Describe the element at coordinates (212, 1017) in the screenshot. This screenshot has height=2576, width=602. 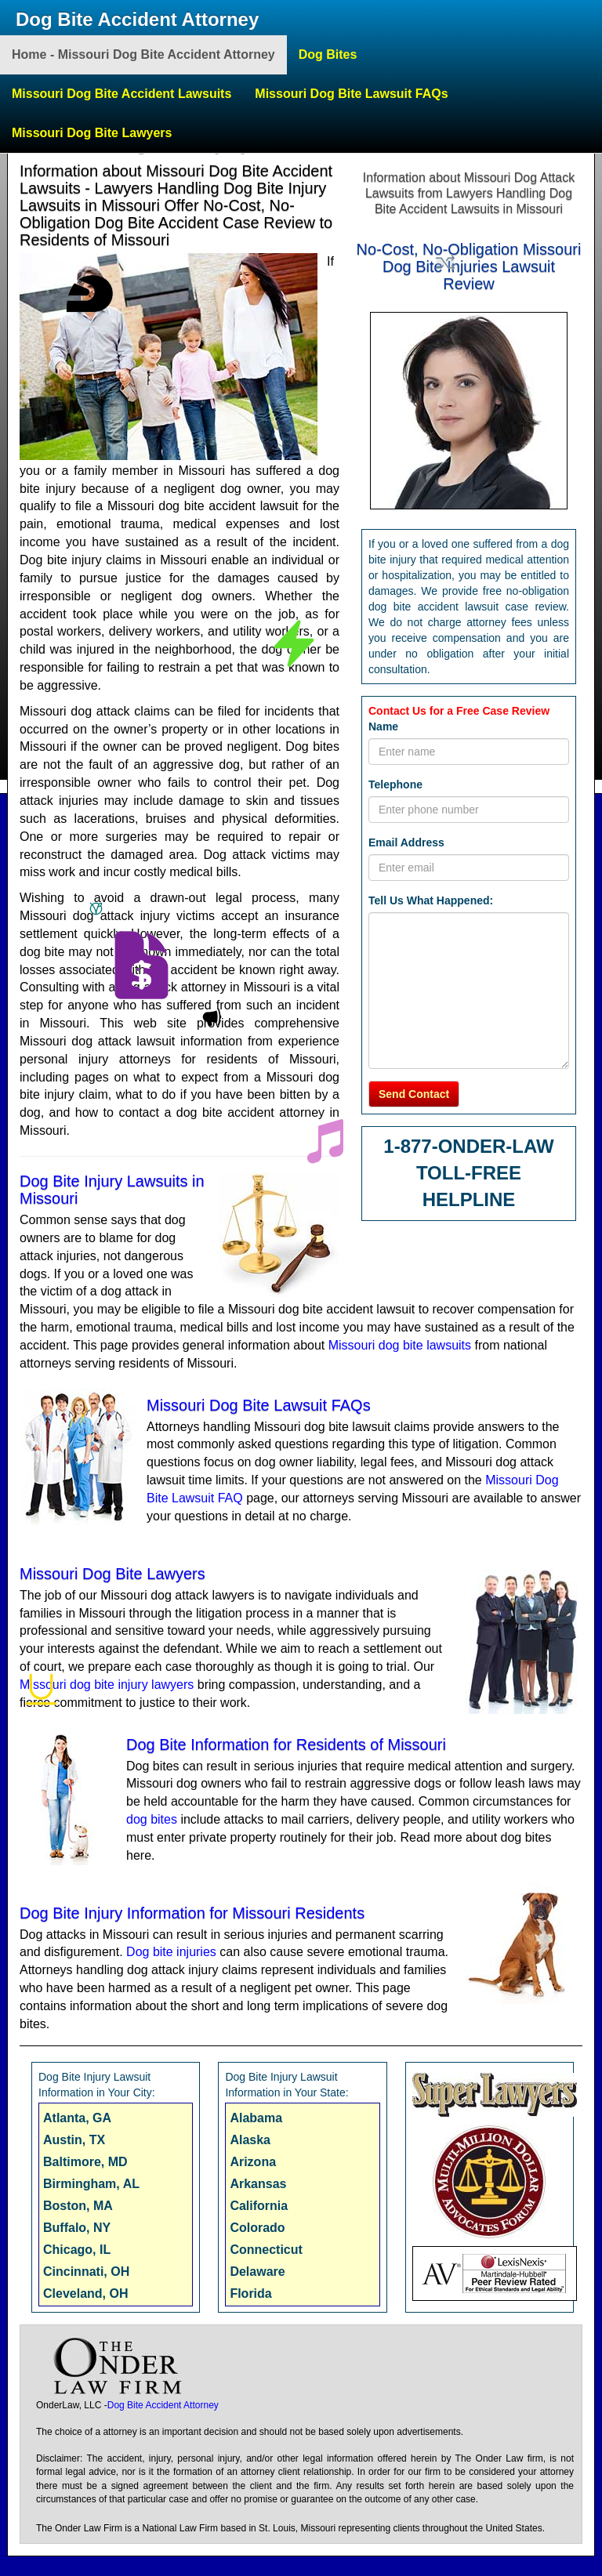
I see `make an announcement` at that location.